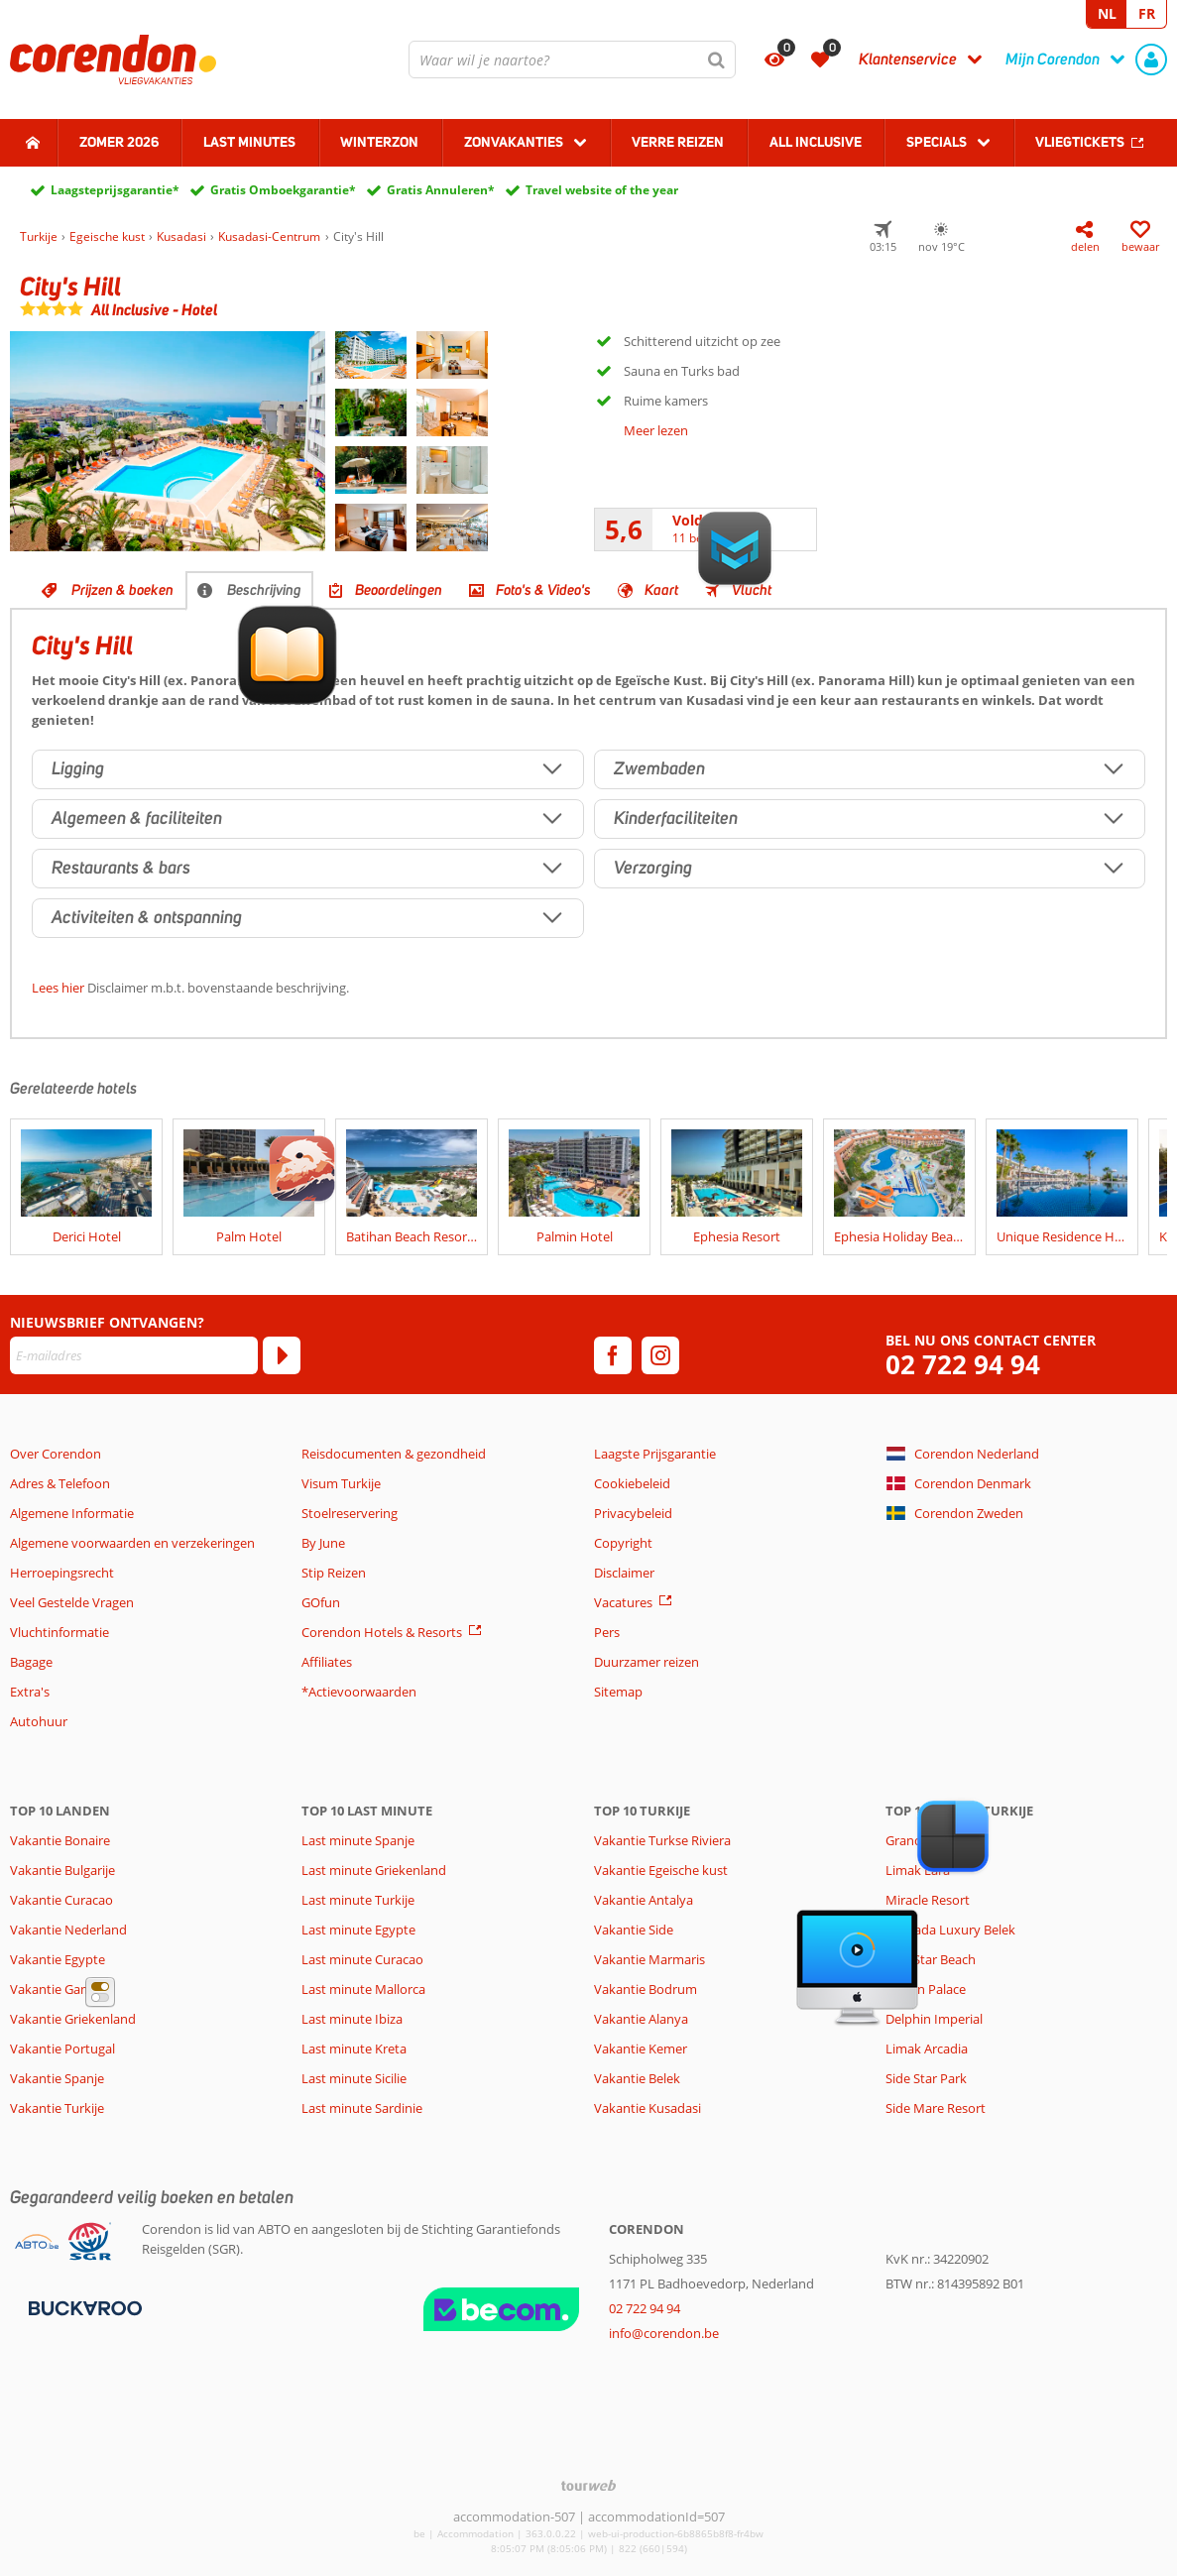 This screenshot has width=1177, height=2576. I want to click on open marktext markdown editor, so click(735, 548).